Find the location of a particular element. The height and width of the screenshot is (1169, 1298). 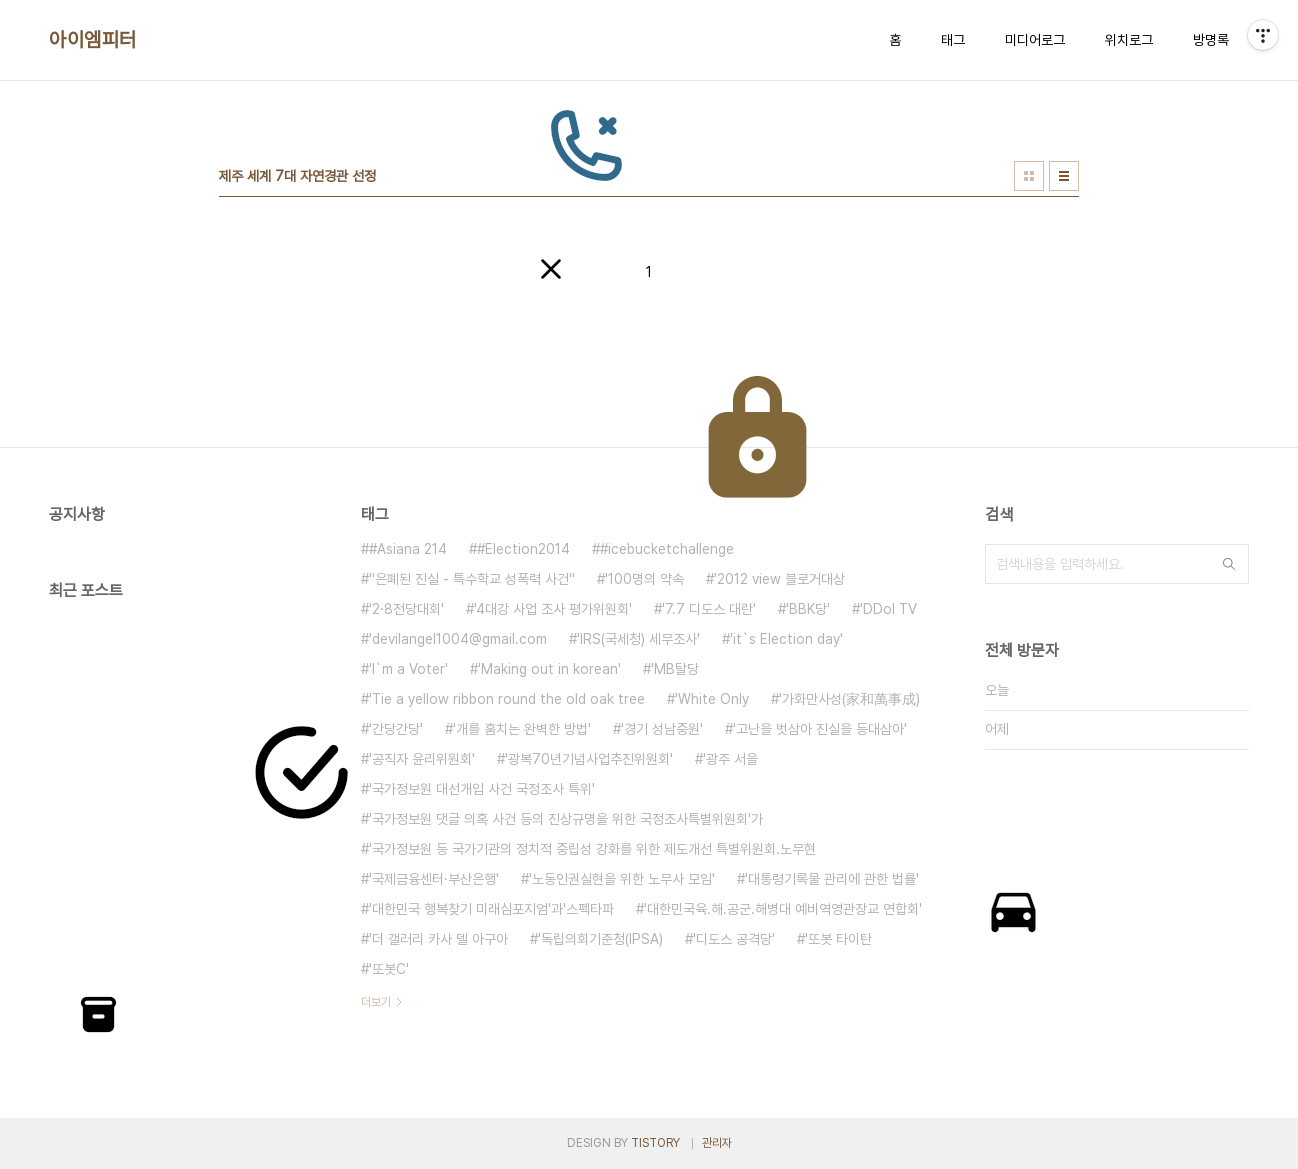

archive selected items is located at coordinates (98, 1014).